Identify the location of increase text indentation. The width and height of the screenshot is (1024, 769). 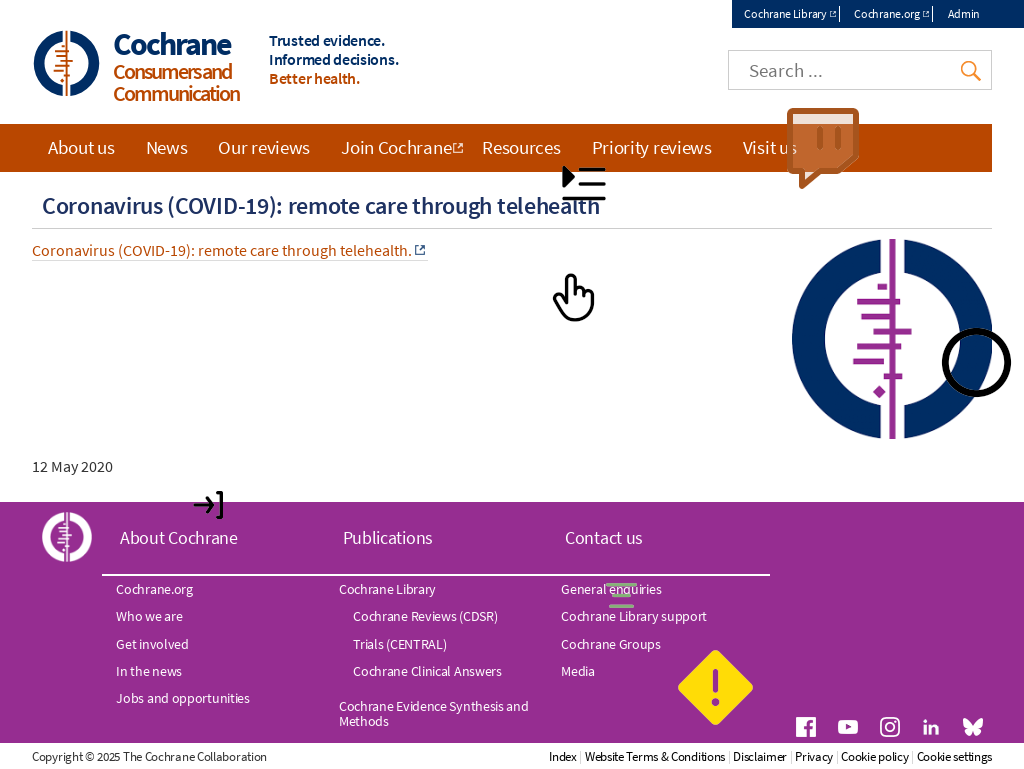
(584, 184).